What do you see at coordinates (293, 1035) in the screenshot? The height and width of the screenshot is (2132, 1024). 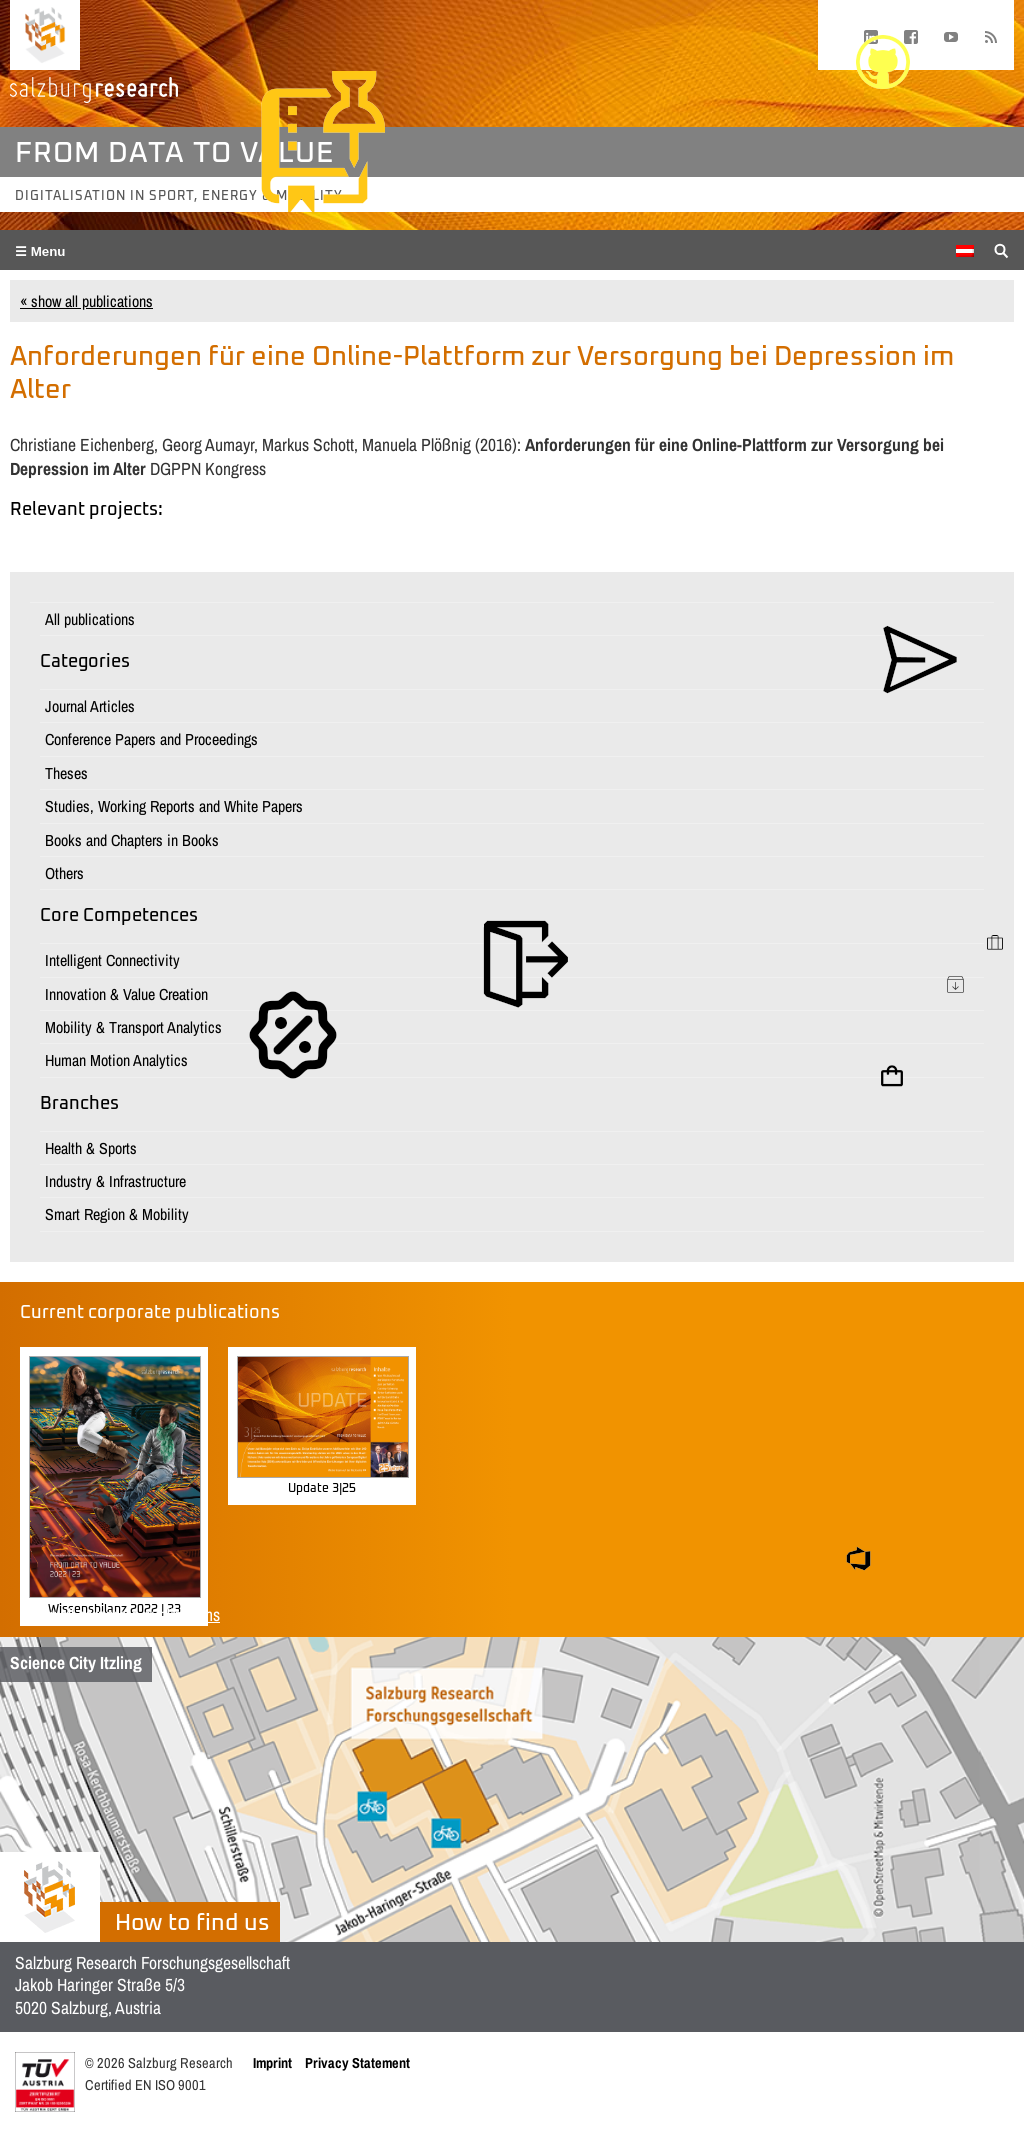 I see `view available discounts or promotions` at bounding box center [293, 1035].